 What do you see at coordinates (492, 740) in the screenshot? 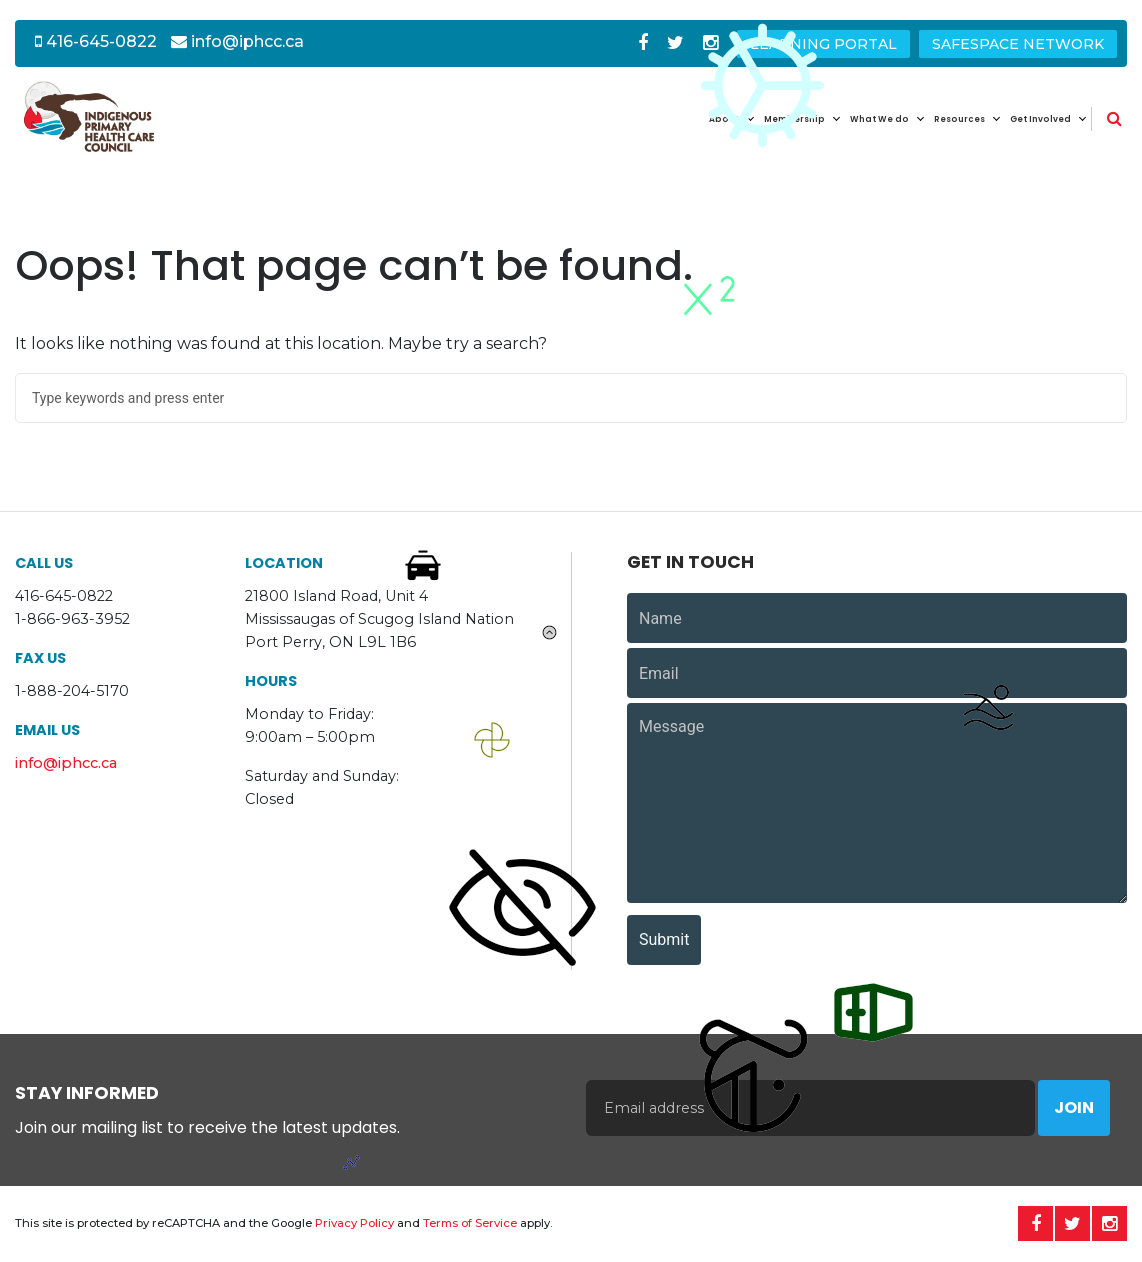
I see `open google photos app` at bounding box center [492, 740].